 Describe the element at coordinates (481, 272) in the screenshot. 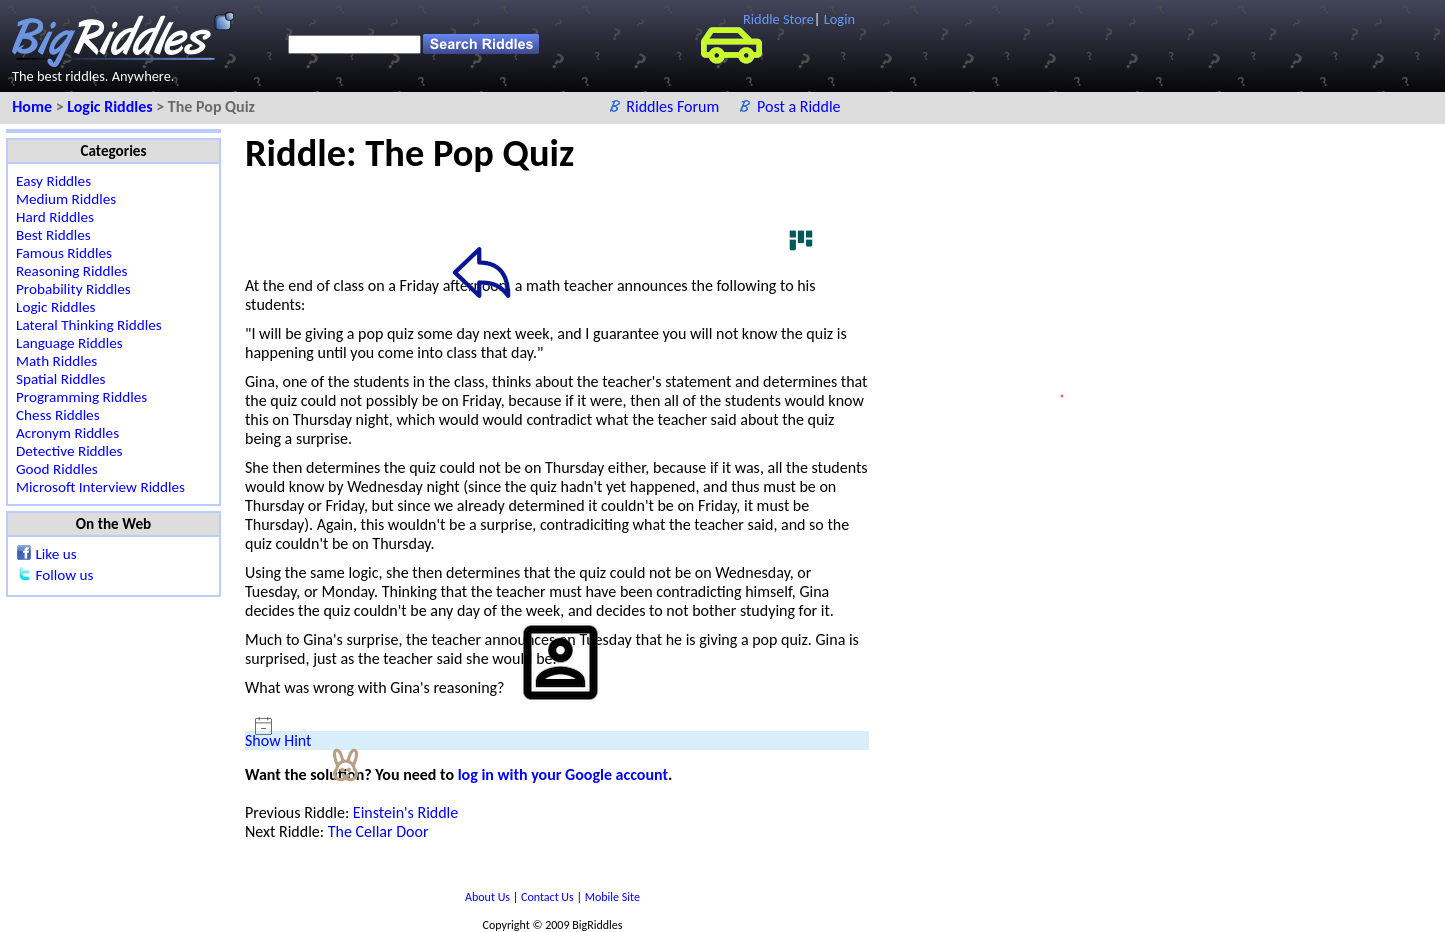

I see `undo the last action` at that location.